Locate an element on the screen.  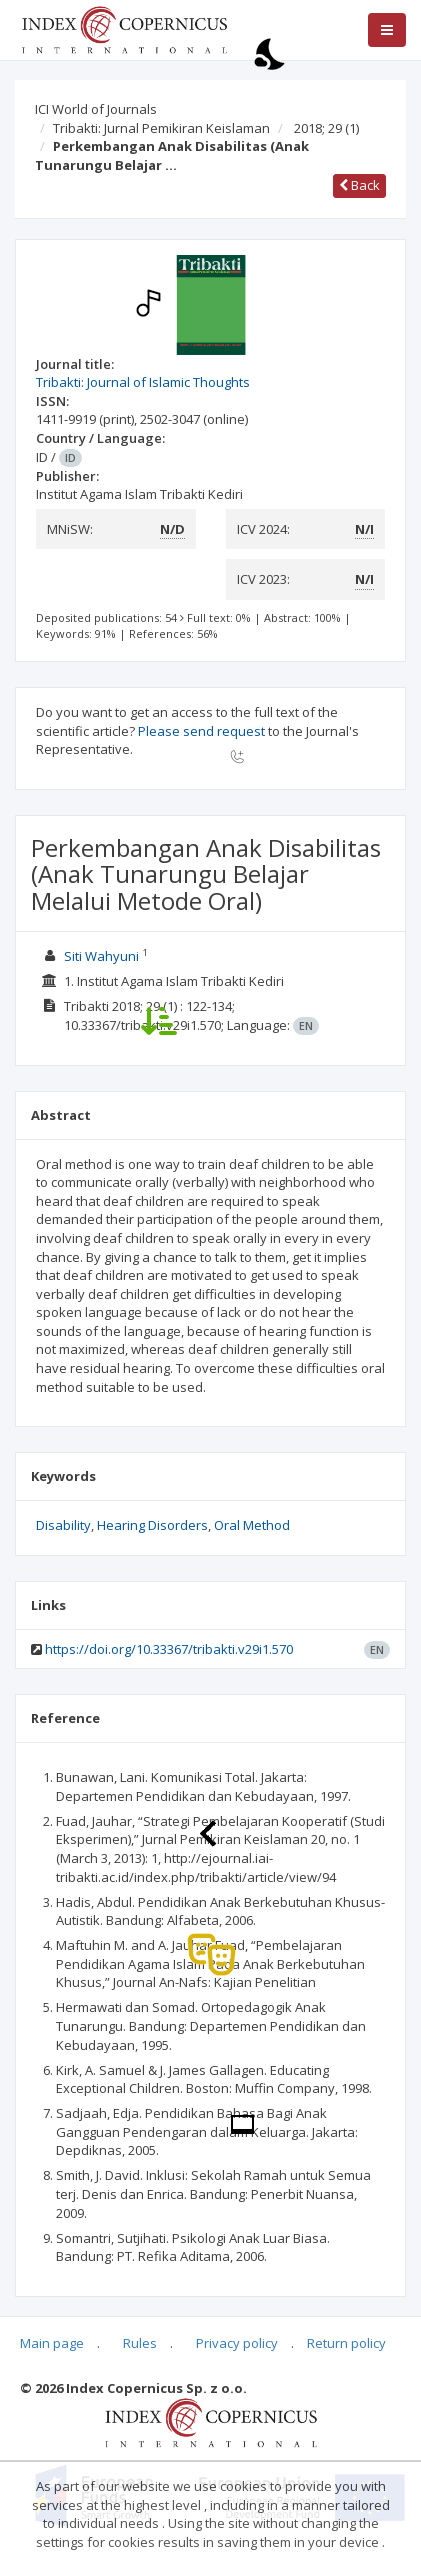
play or access music is located at coordinates (148, 302).